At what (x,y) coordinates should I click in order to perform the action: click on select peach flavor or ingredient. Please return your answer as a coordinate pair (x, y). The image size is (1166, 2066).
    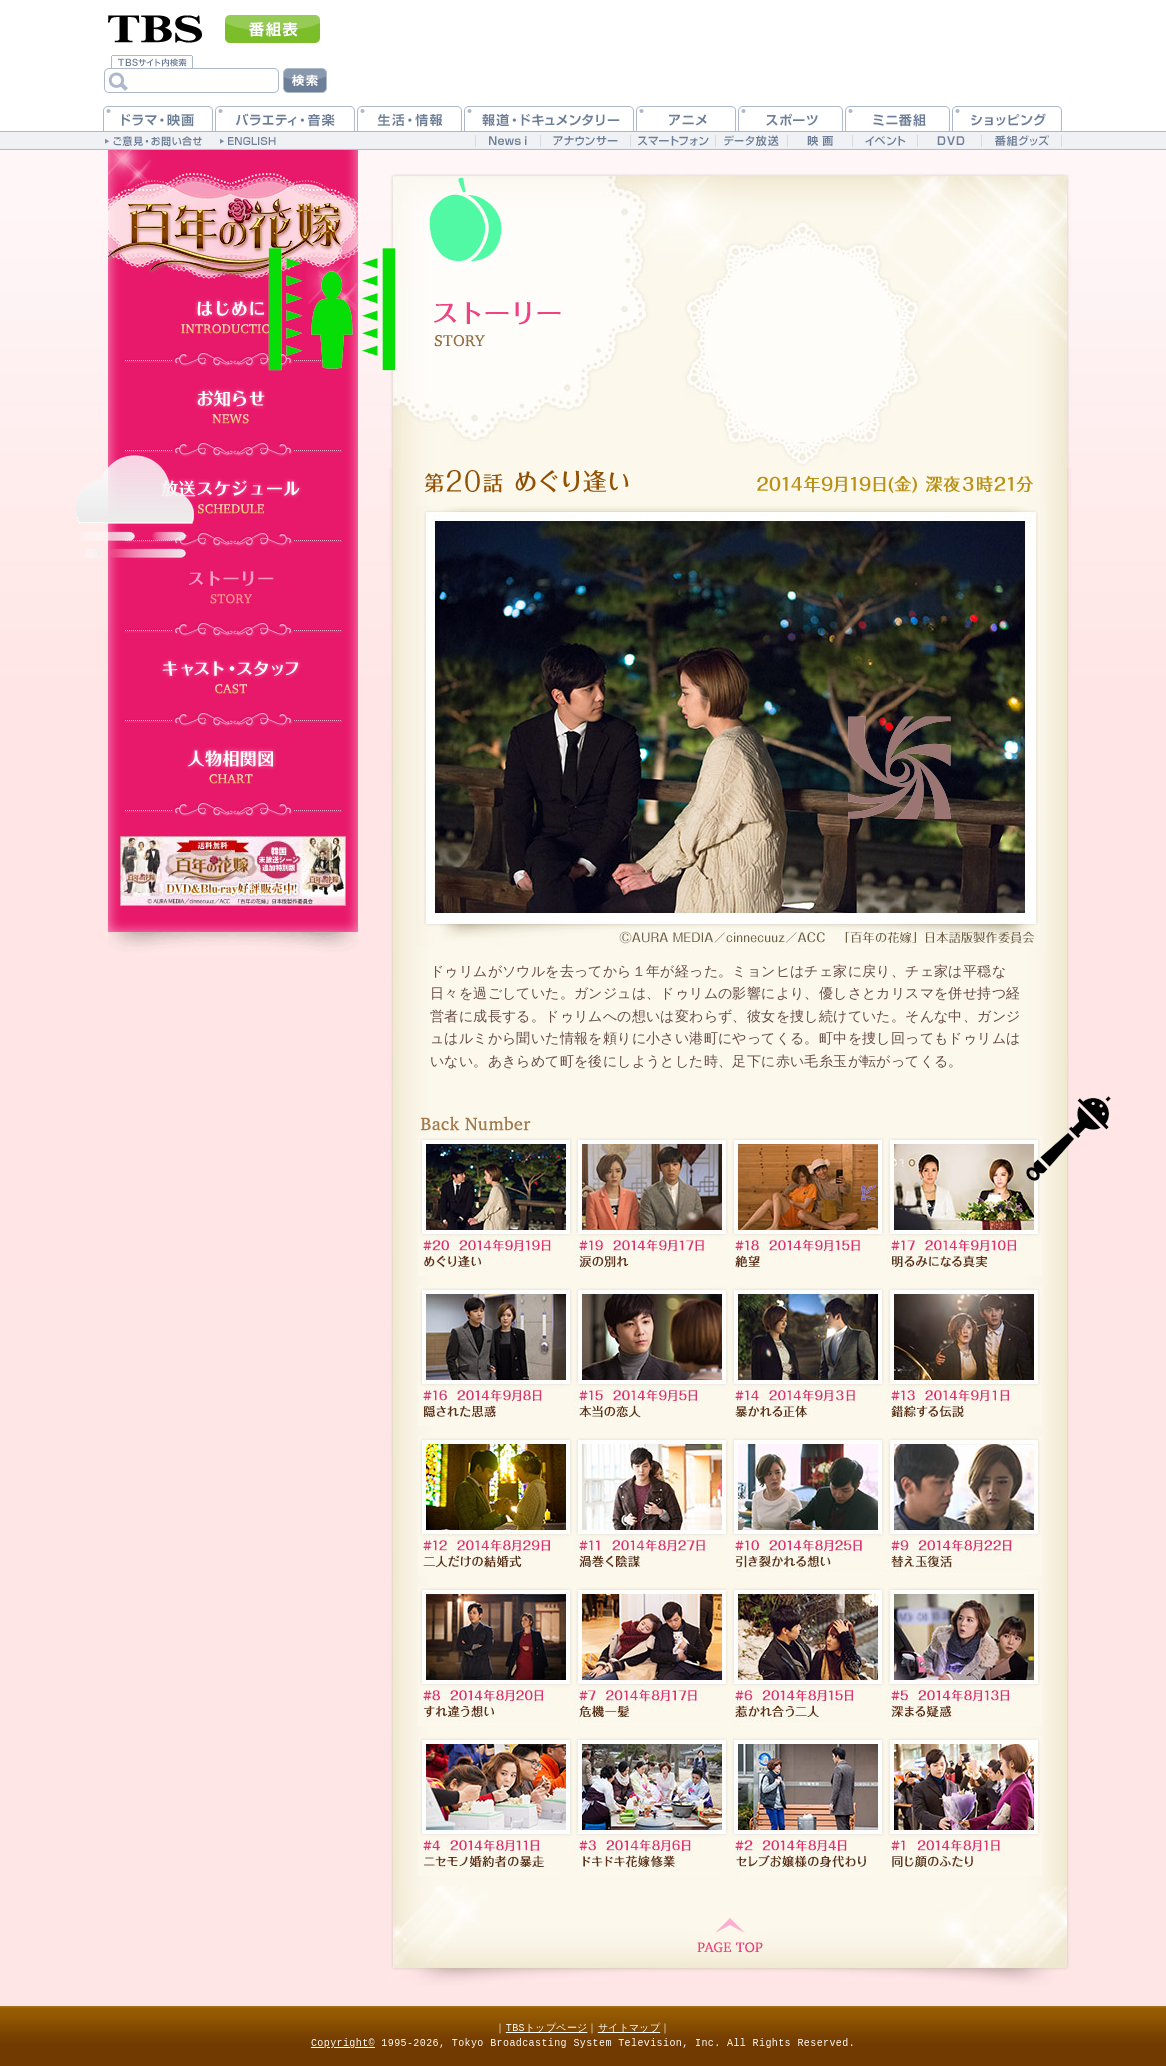
    Looking at the image, I should click on (465, 219).